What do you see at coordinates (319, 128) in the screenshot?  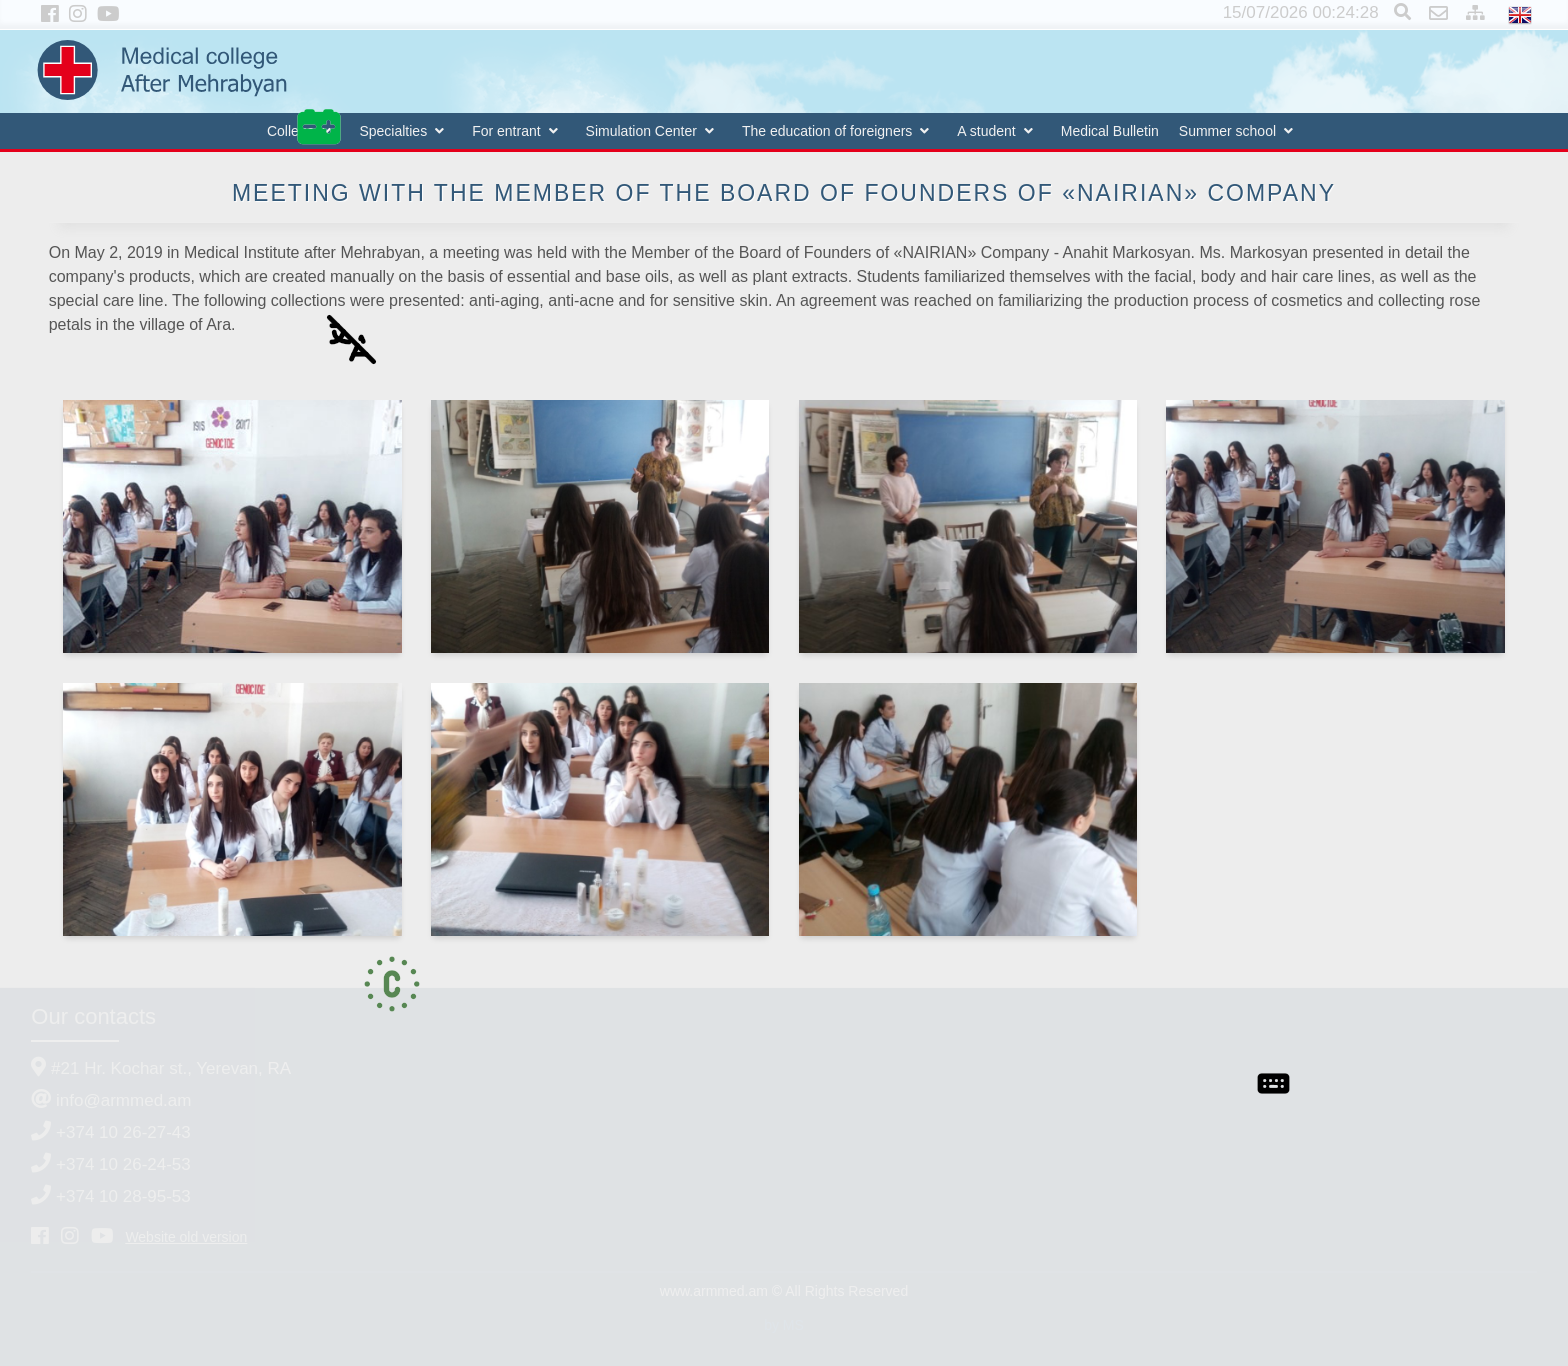 I see `check vehicle battery status` at bounding box center [319, 128].